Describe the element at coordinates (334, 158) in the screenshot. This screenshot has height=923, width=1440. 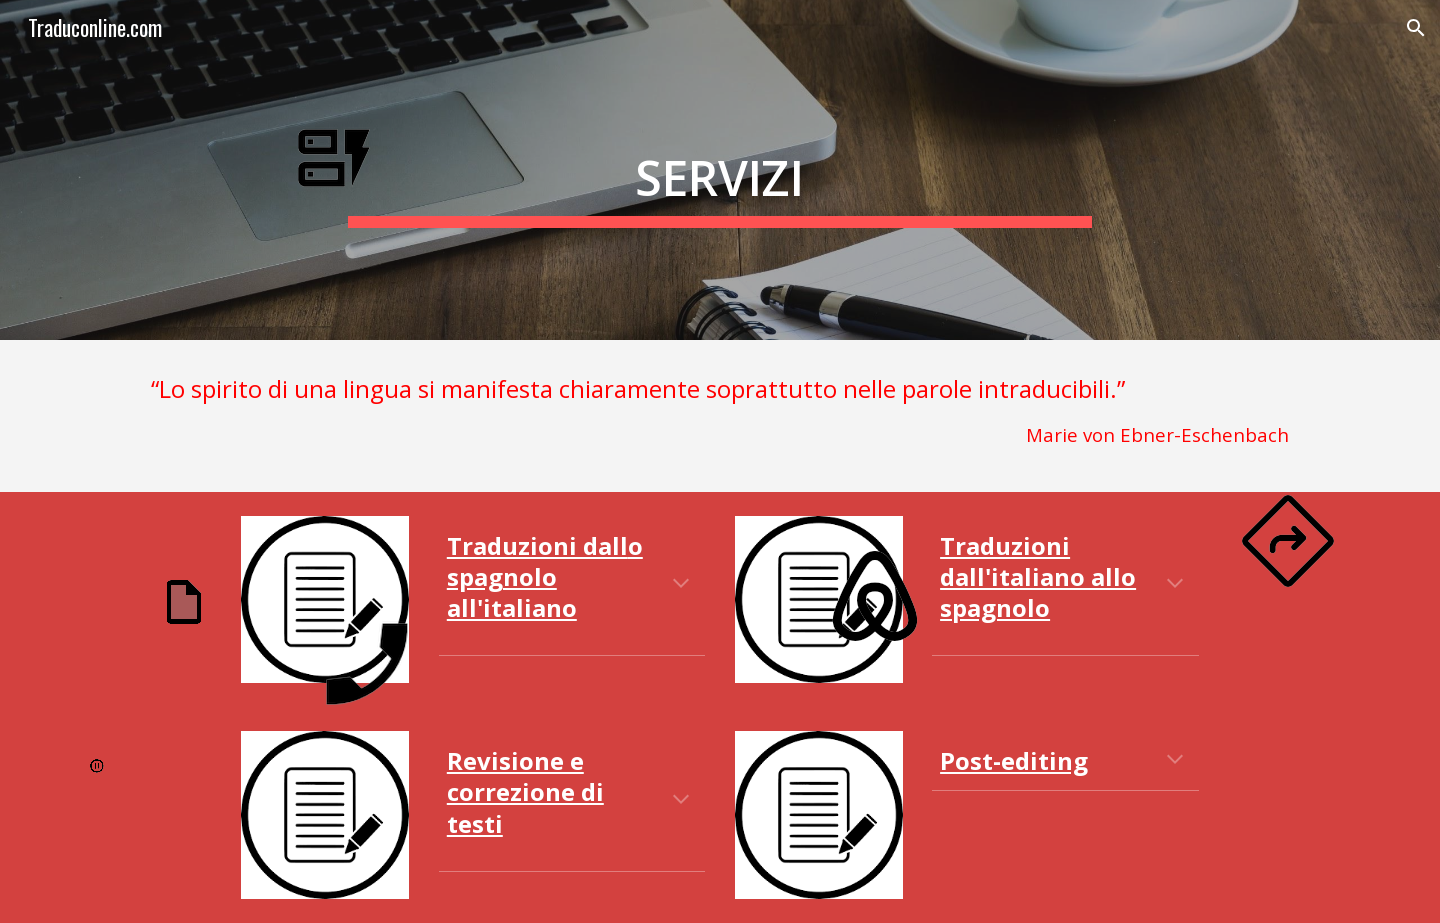
I see `access dynamic or auto-generated forms` at that location.